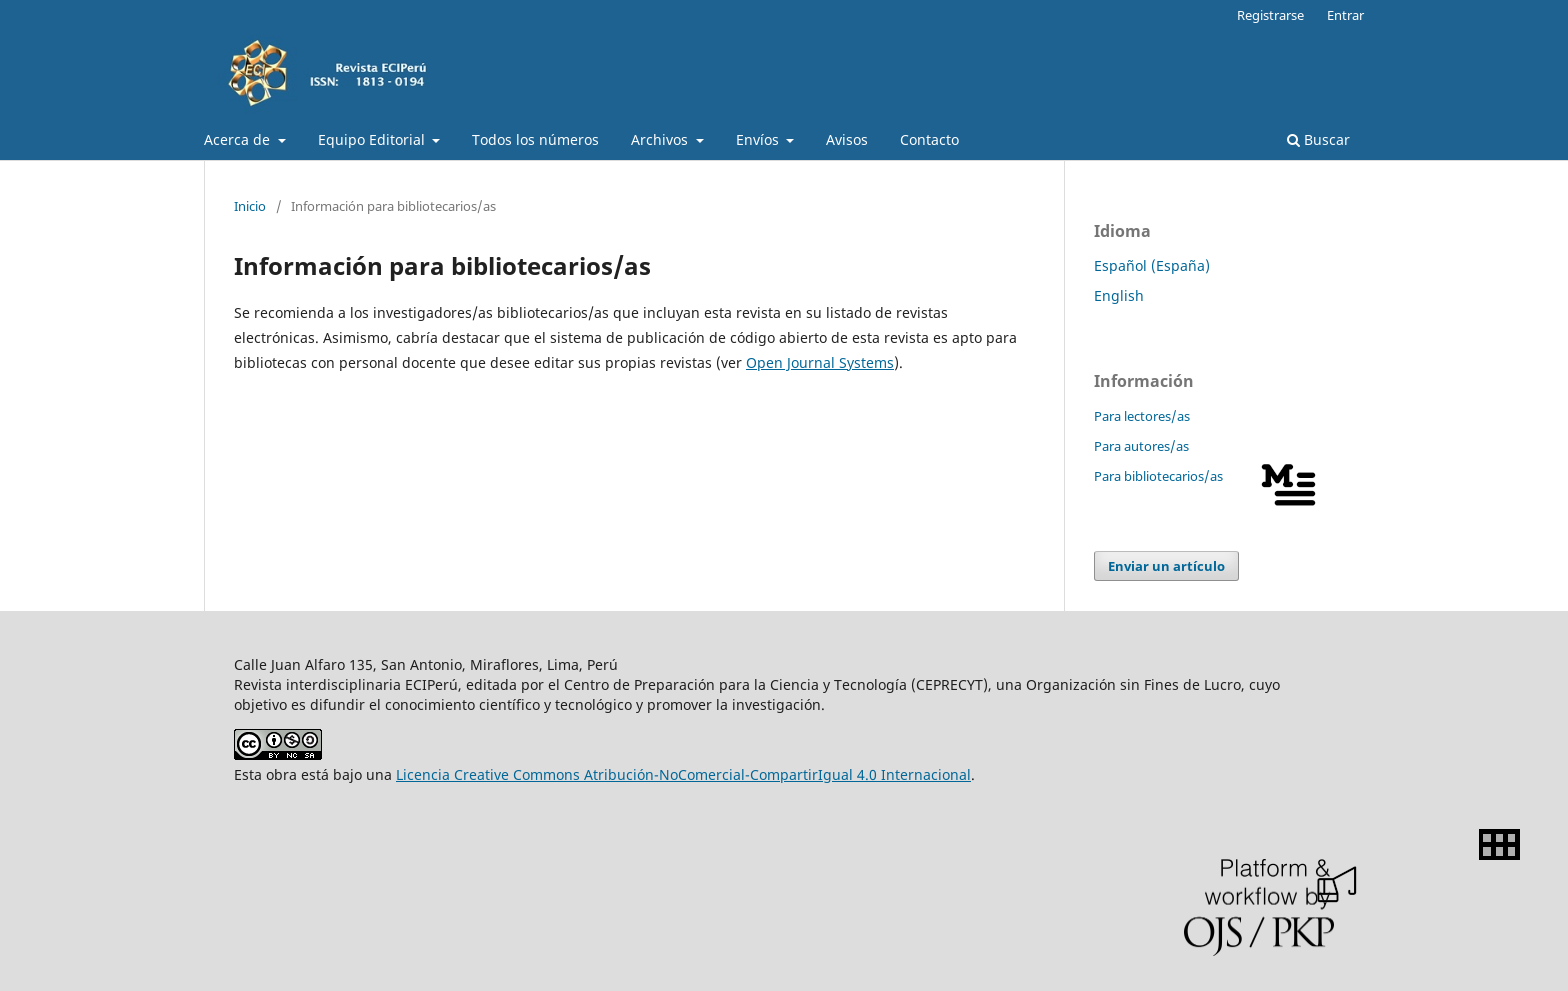 The width and height of the screenshot is (1568, 991). I want to click on switch to grid view layout, so click(1498, 846).